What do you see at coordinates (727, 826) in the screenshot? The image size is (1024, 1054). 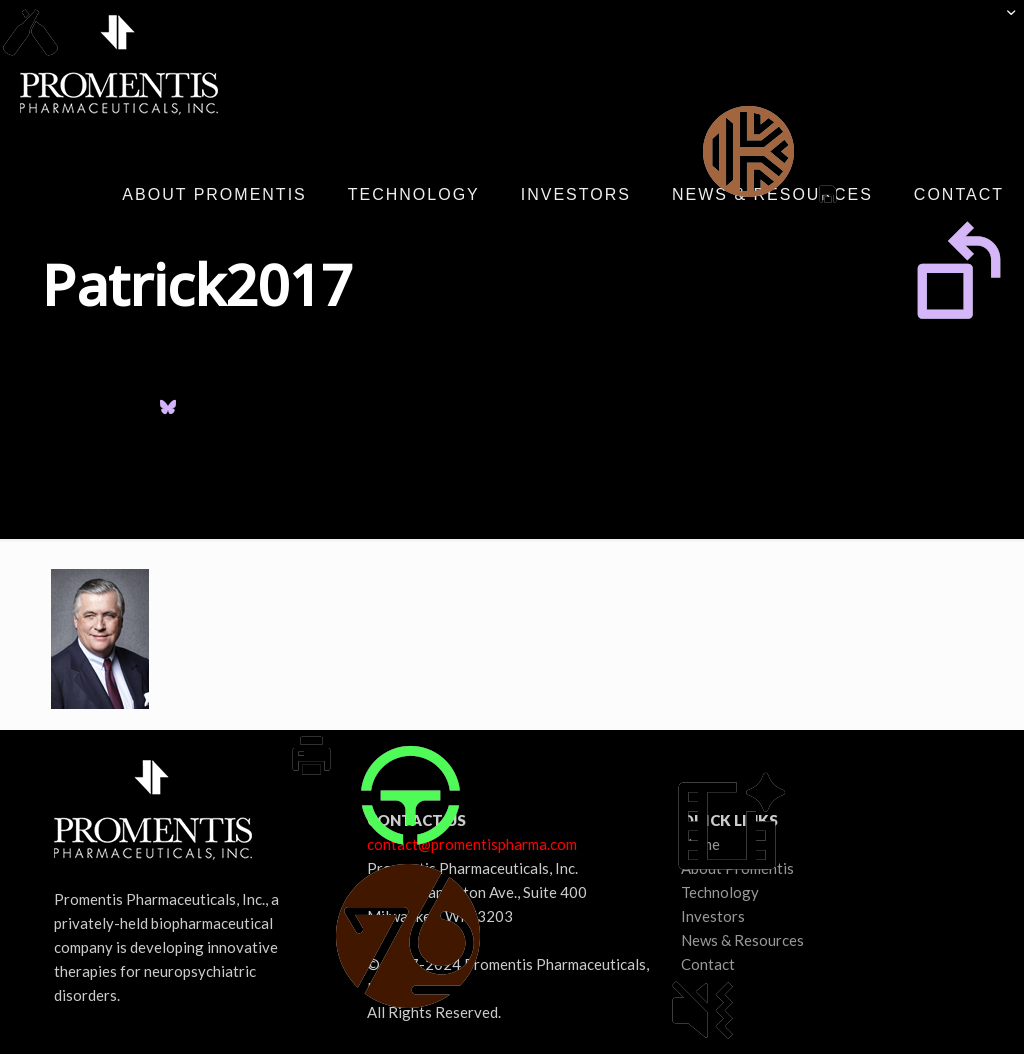 I see `generate video content using AI` at bounding box center [727, 826].